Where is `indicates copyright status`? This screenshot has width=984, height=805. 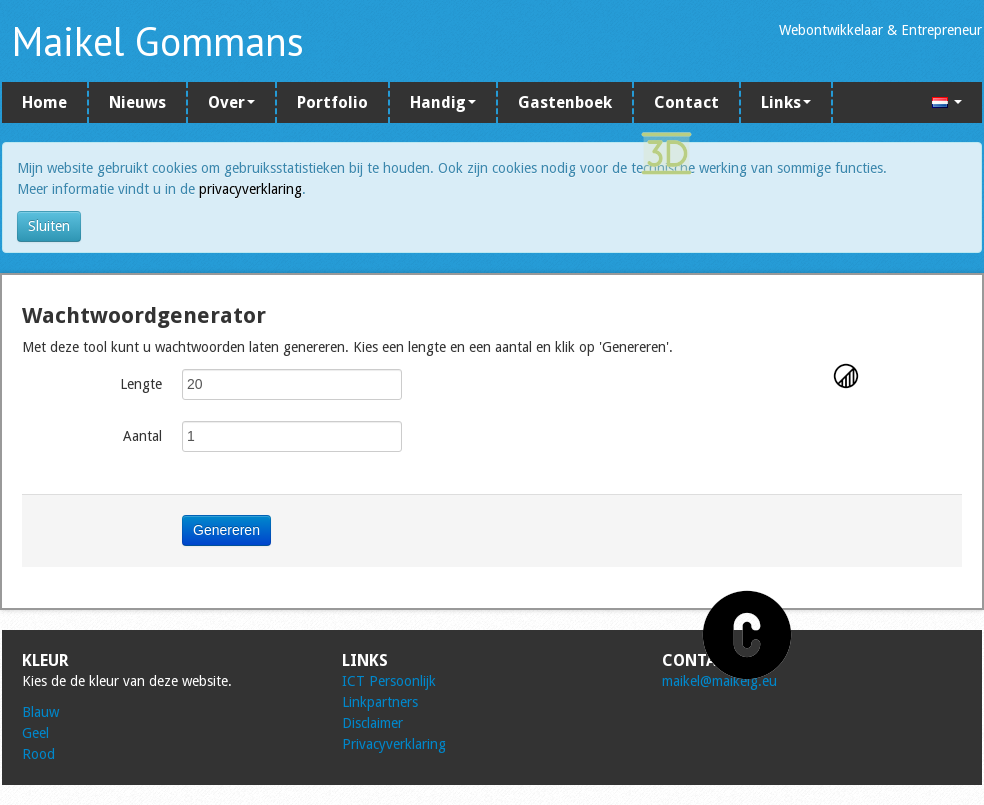 indicates copyright status is located at coordinates (747, 635).